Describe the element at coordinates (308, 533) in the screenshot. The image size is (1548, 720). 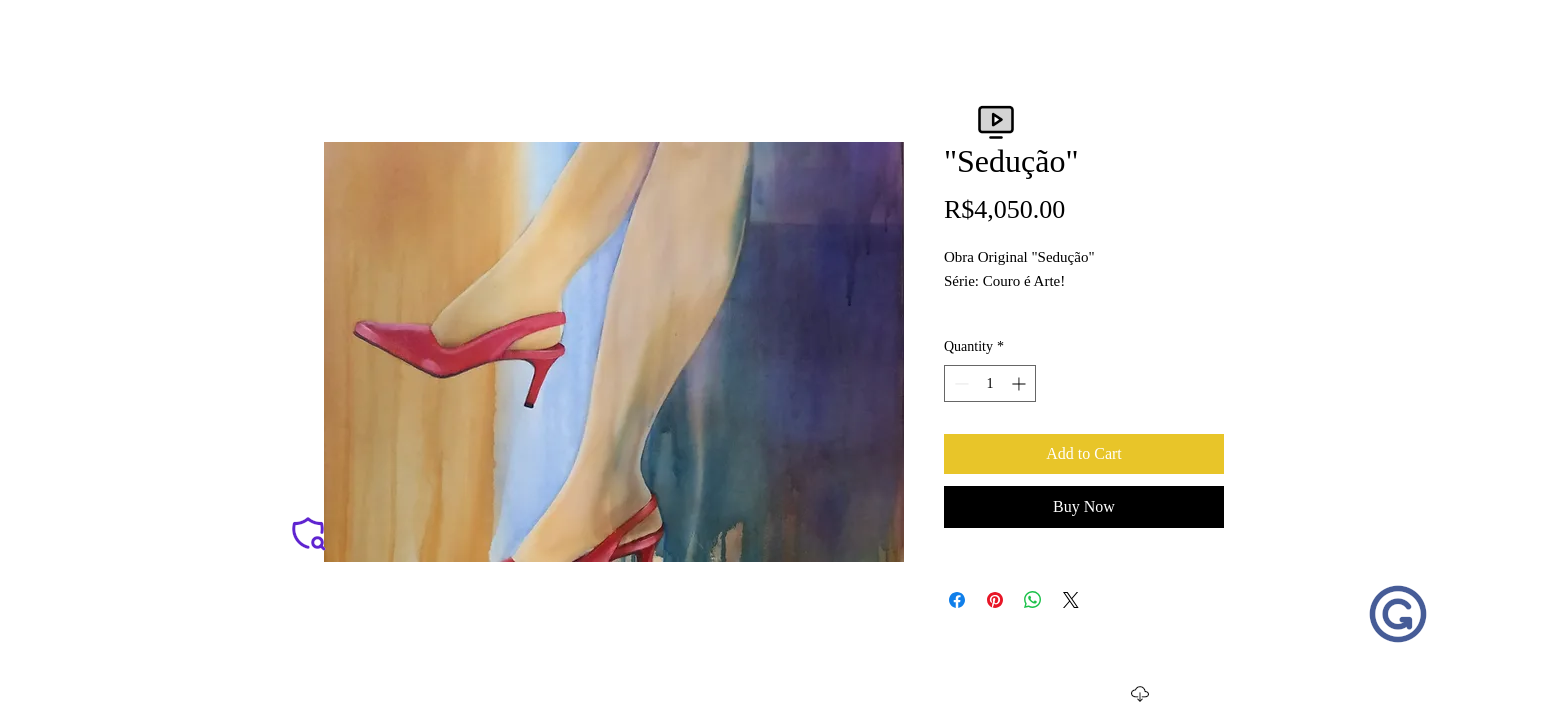
I see `search security settings` at that location.